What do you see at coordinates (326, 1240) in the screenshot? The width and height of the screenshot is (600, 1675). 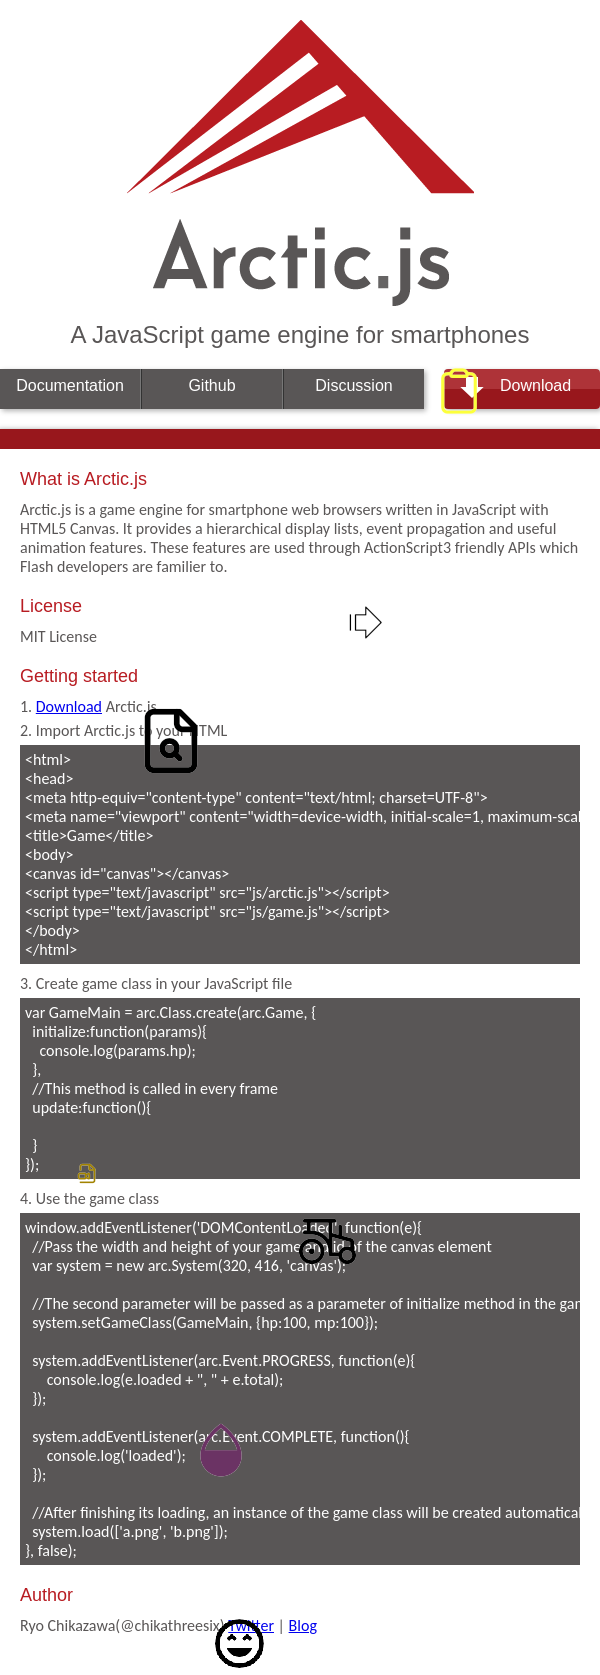 I see `access farming or agricultural features` at bounding box center [326, 1240].